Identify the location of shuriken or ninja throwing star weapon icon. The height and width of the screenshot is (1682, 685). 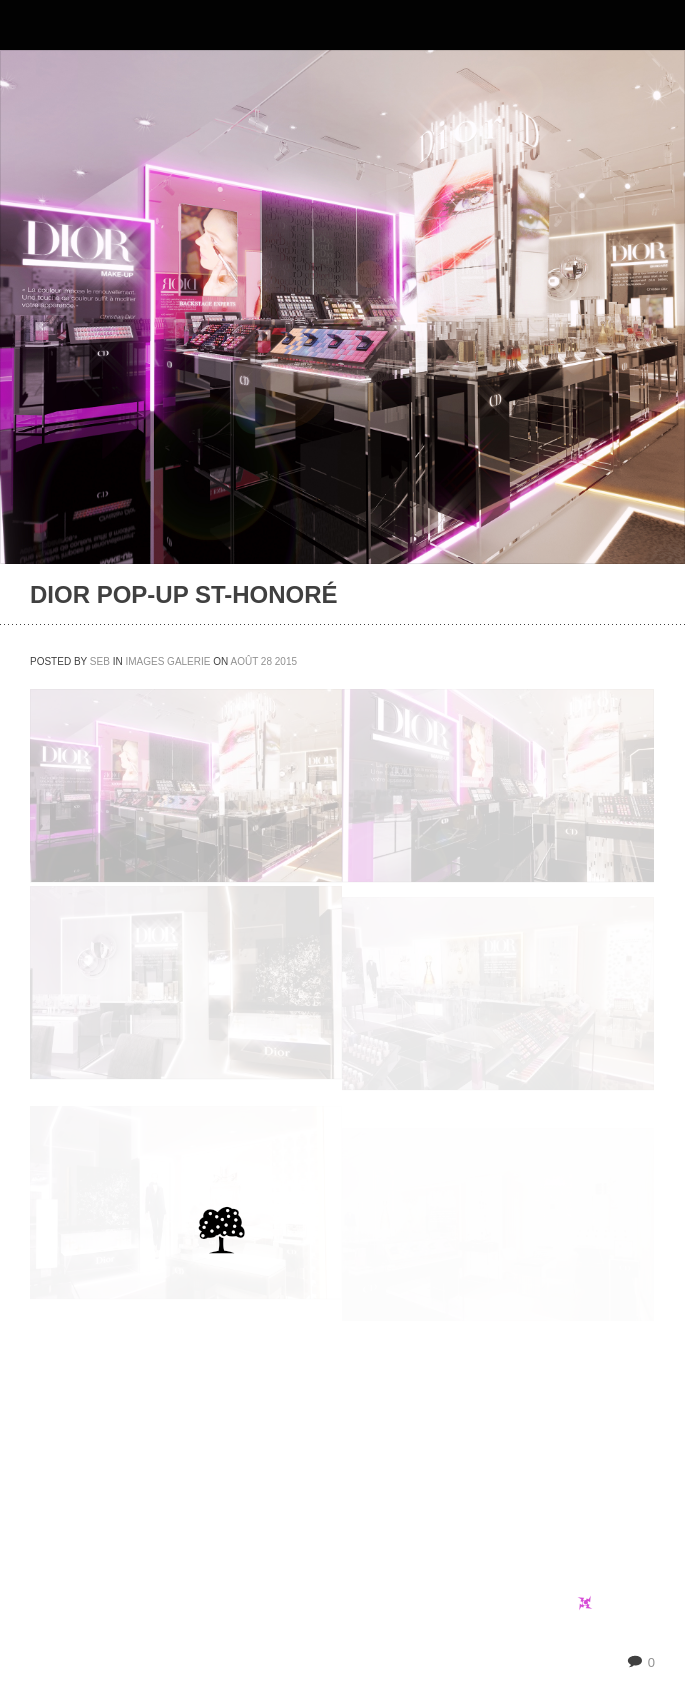
(585, 1603).